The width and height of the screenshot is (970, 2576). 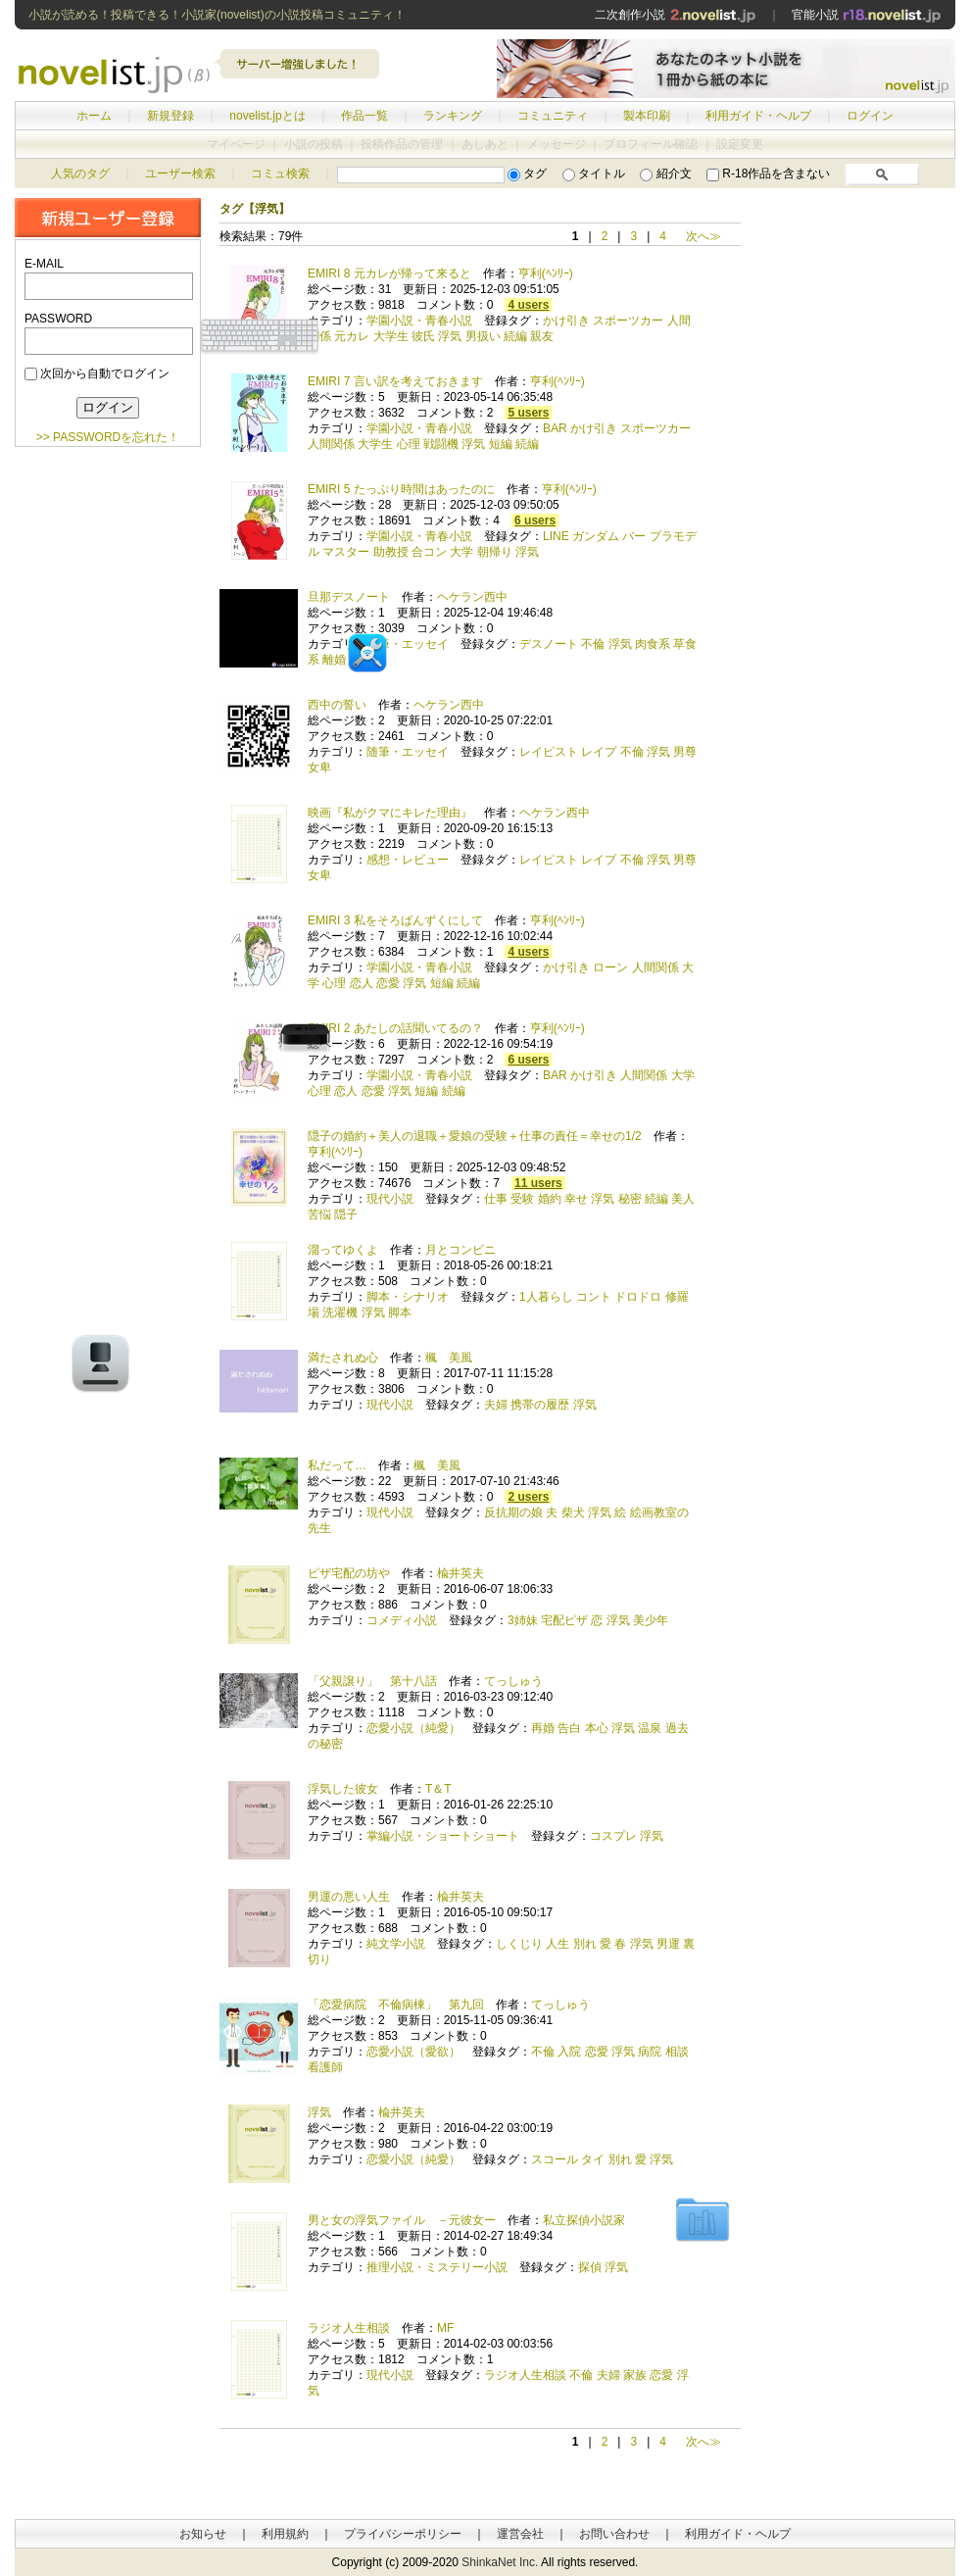 What do you see at coordinates (260, 335) in the screenshot?
I see `connect a bluetooth keyboard` at bounding box center [260, 335].